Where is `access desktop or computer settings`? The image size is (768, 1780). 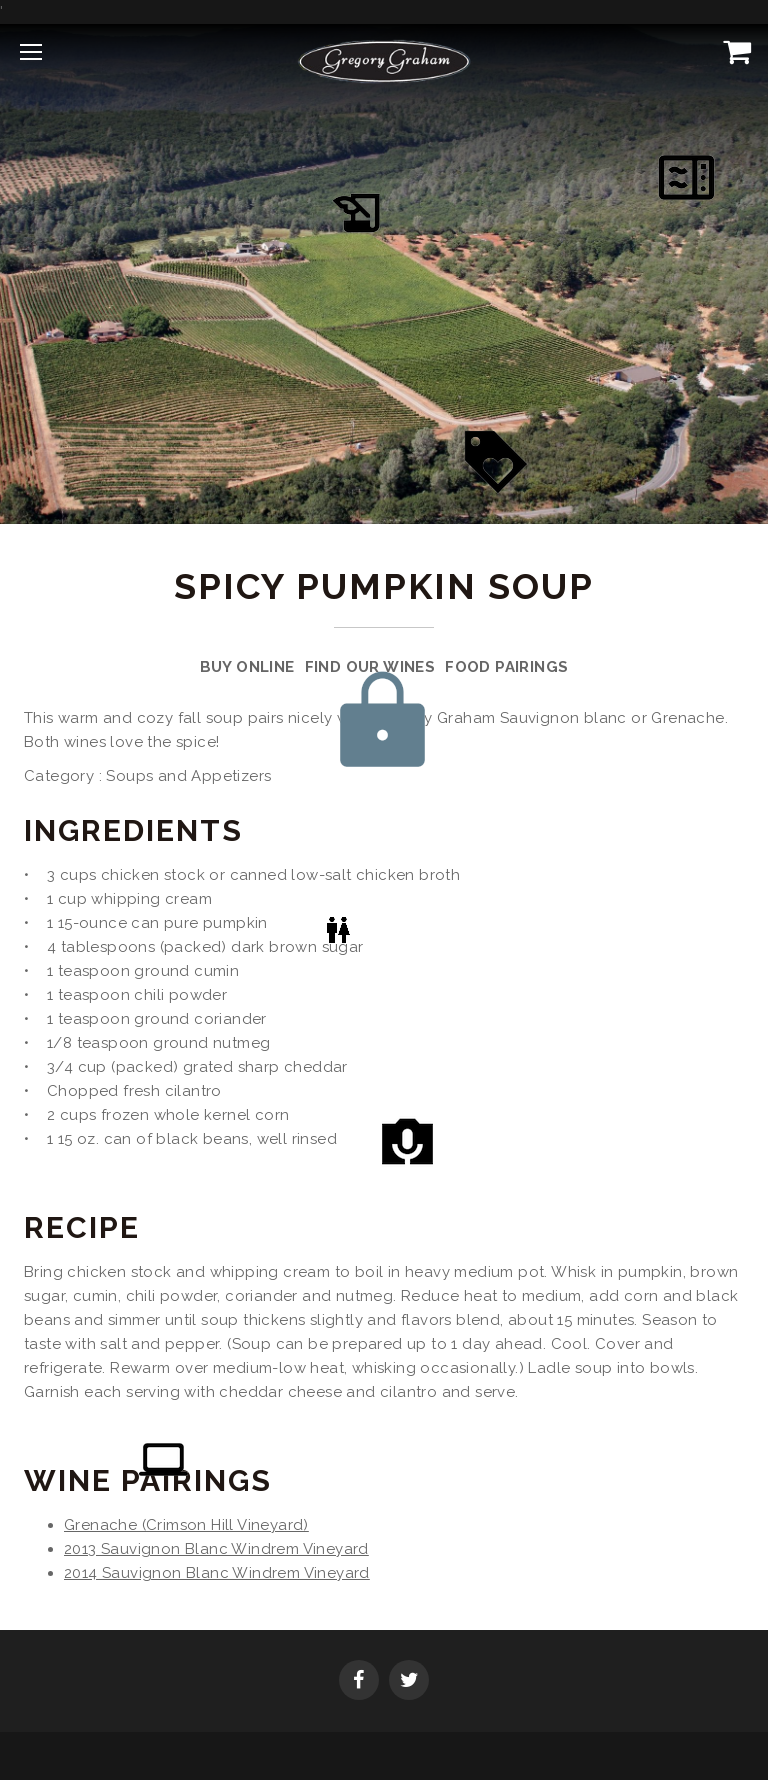 access desktop or computer settings is located at coordinates (163, 1459).